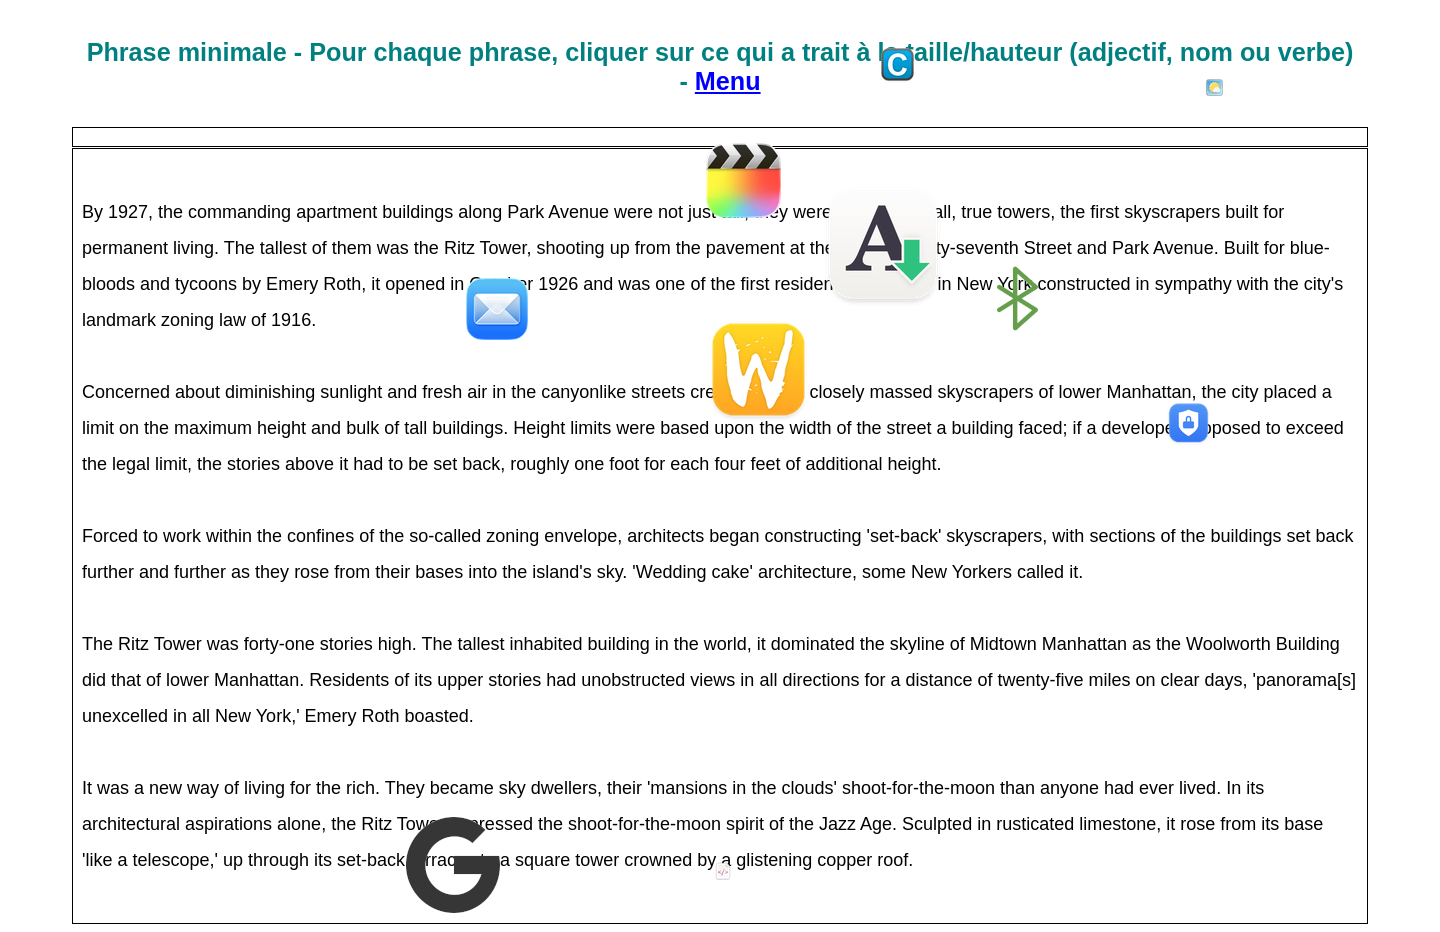 This screenshot has height=932, width=1440. What do you see at coordinates (723, 871) in the screenshot?
I see `maven xml configuration file` at bounding box center [723, 871].